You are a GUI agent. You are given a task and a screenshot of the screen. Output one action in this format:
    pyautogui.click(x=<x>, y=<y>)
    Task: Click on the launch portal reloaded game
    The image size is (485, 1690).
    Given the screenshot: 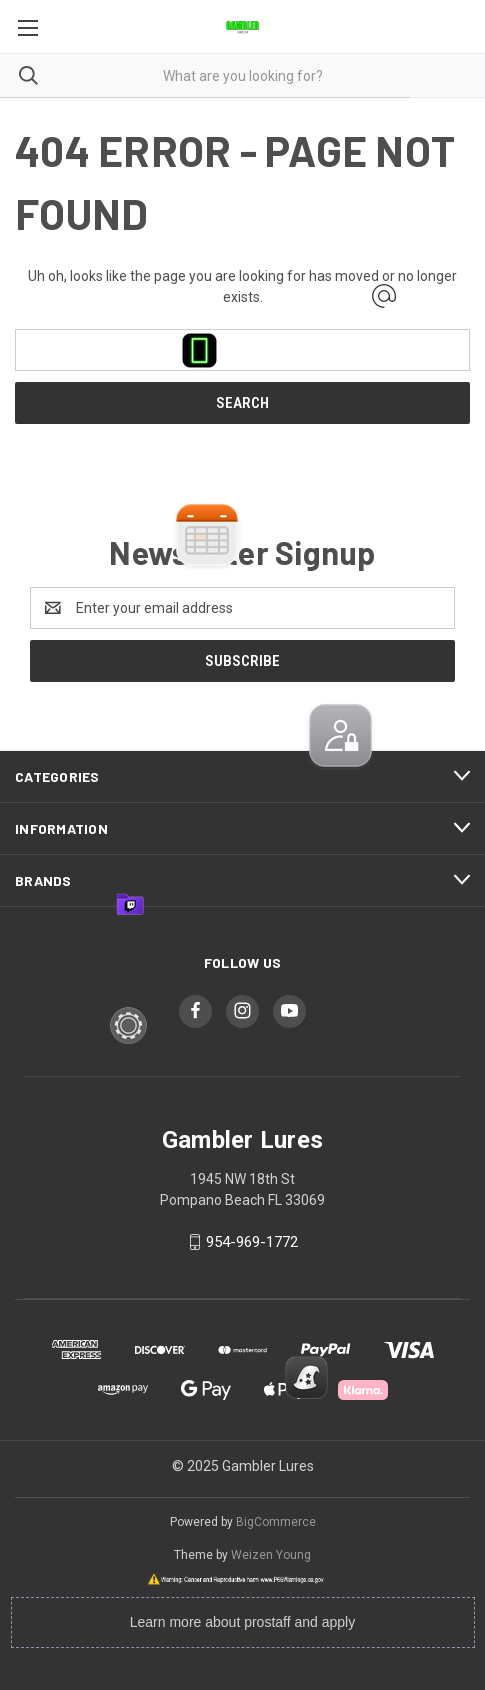 What is the action you would take?
    pyautogui.click(x=199, y=350)
    